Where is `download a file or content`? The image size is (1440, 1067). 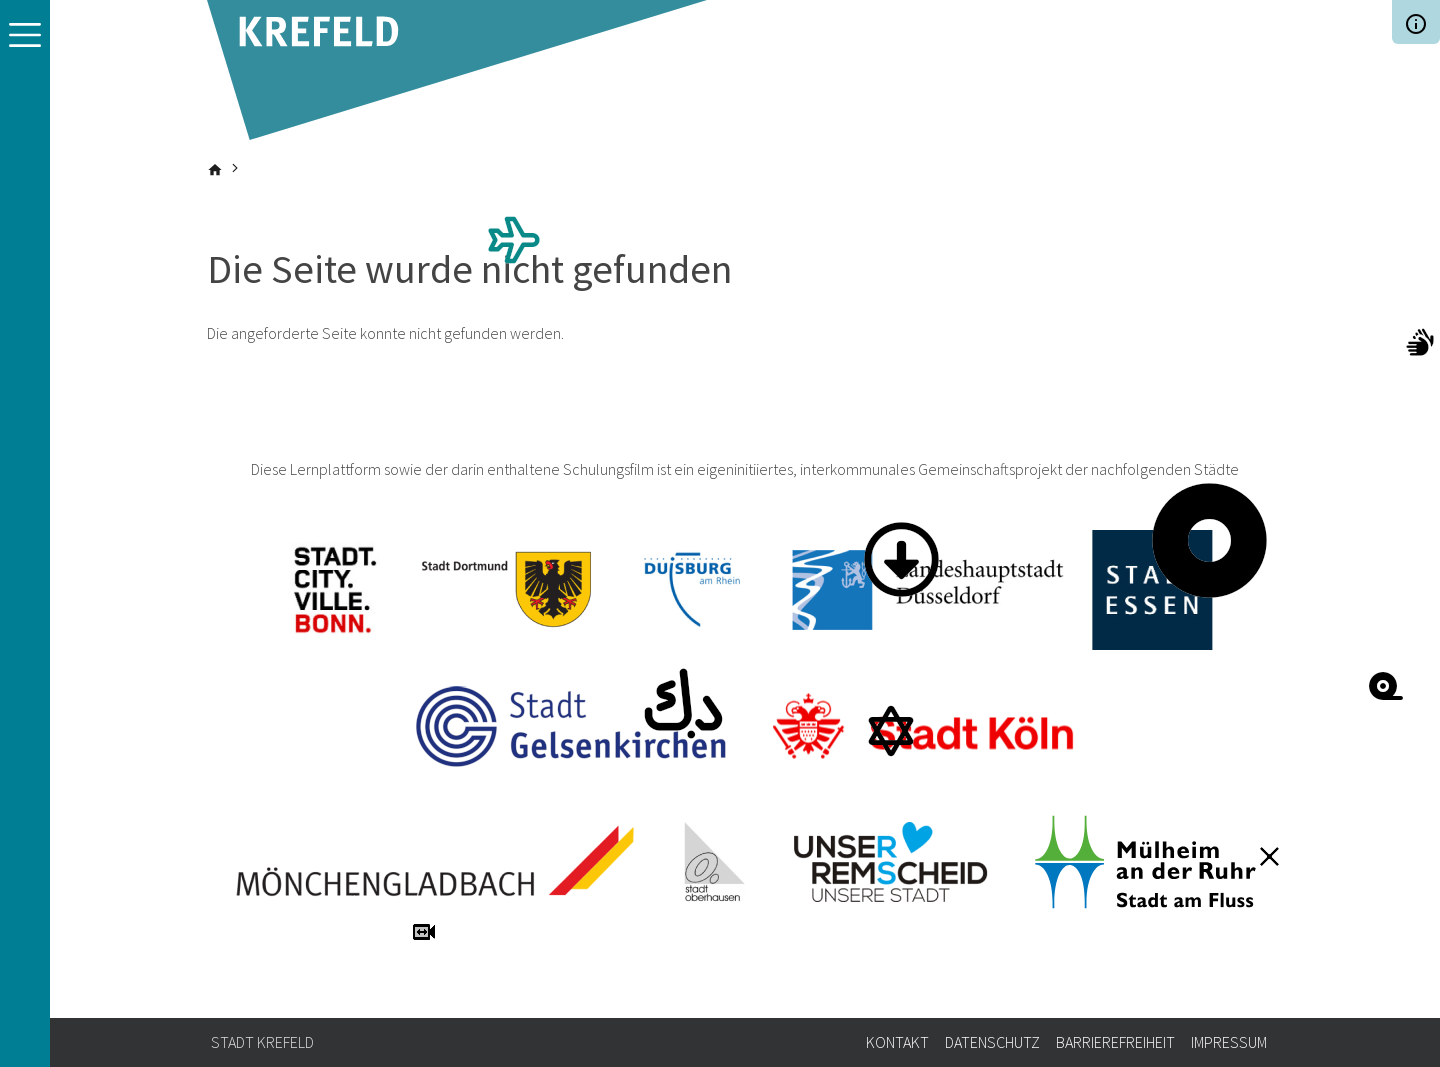 download a file or content is located at coordinates (901, 559).